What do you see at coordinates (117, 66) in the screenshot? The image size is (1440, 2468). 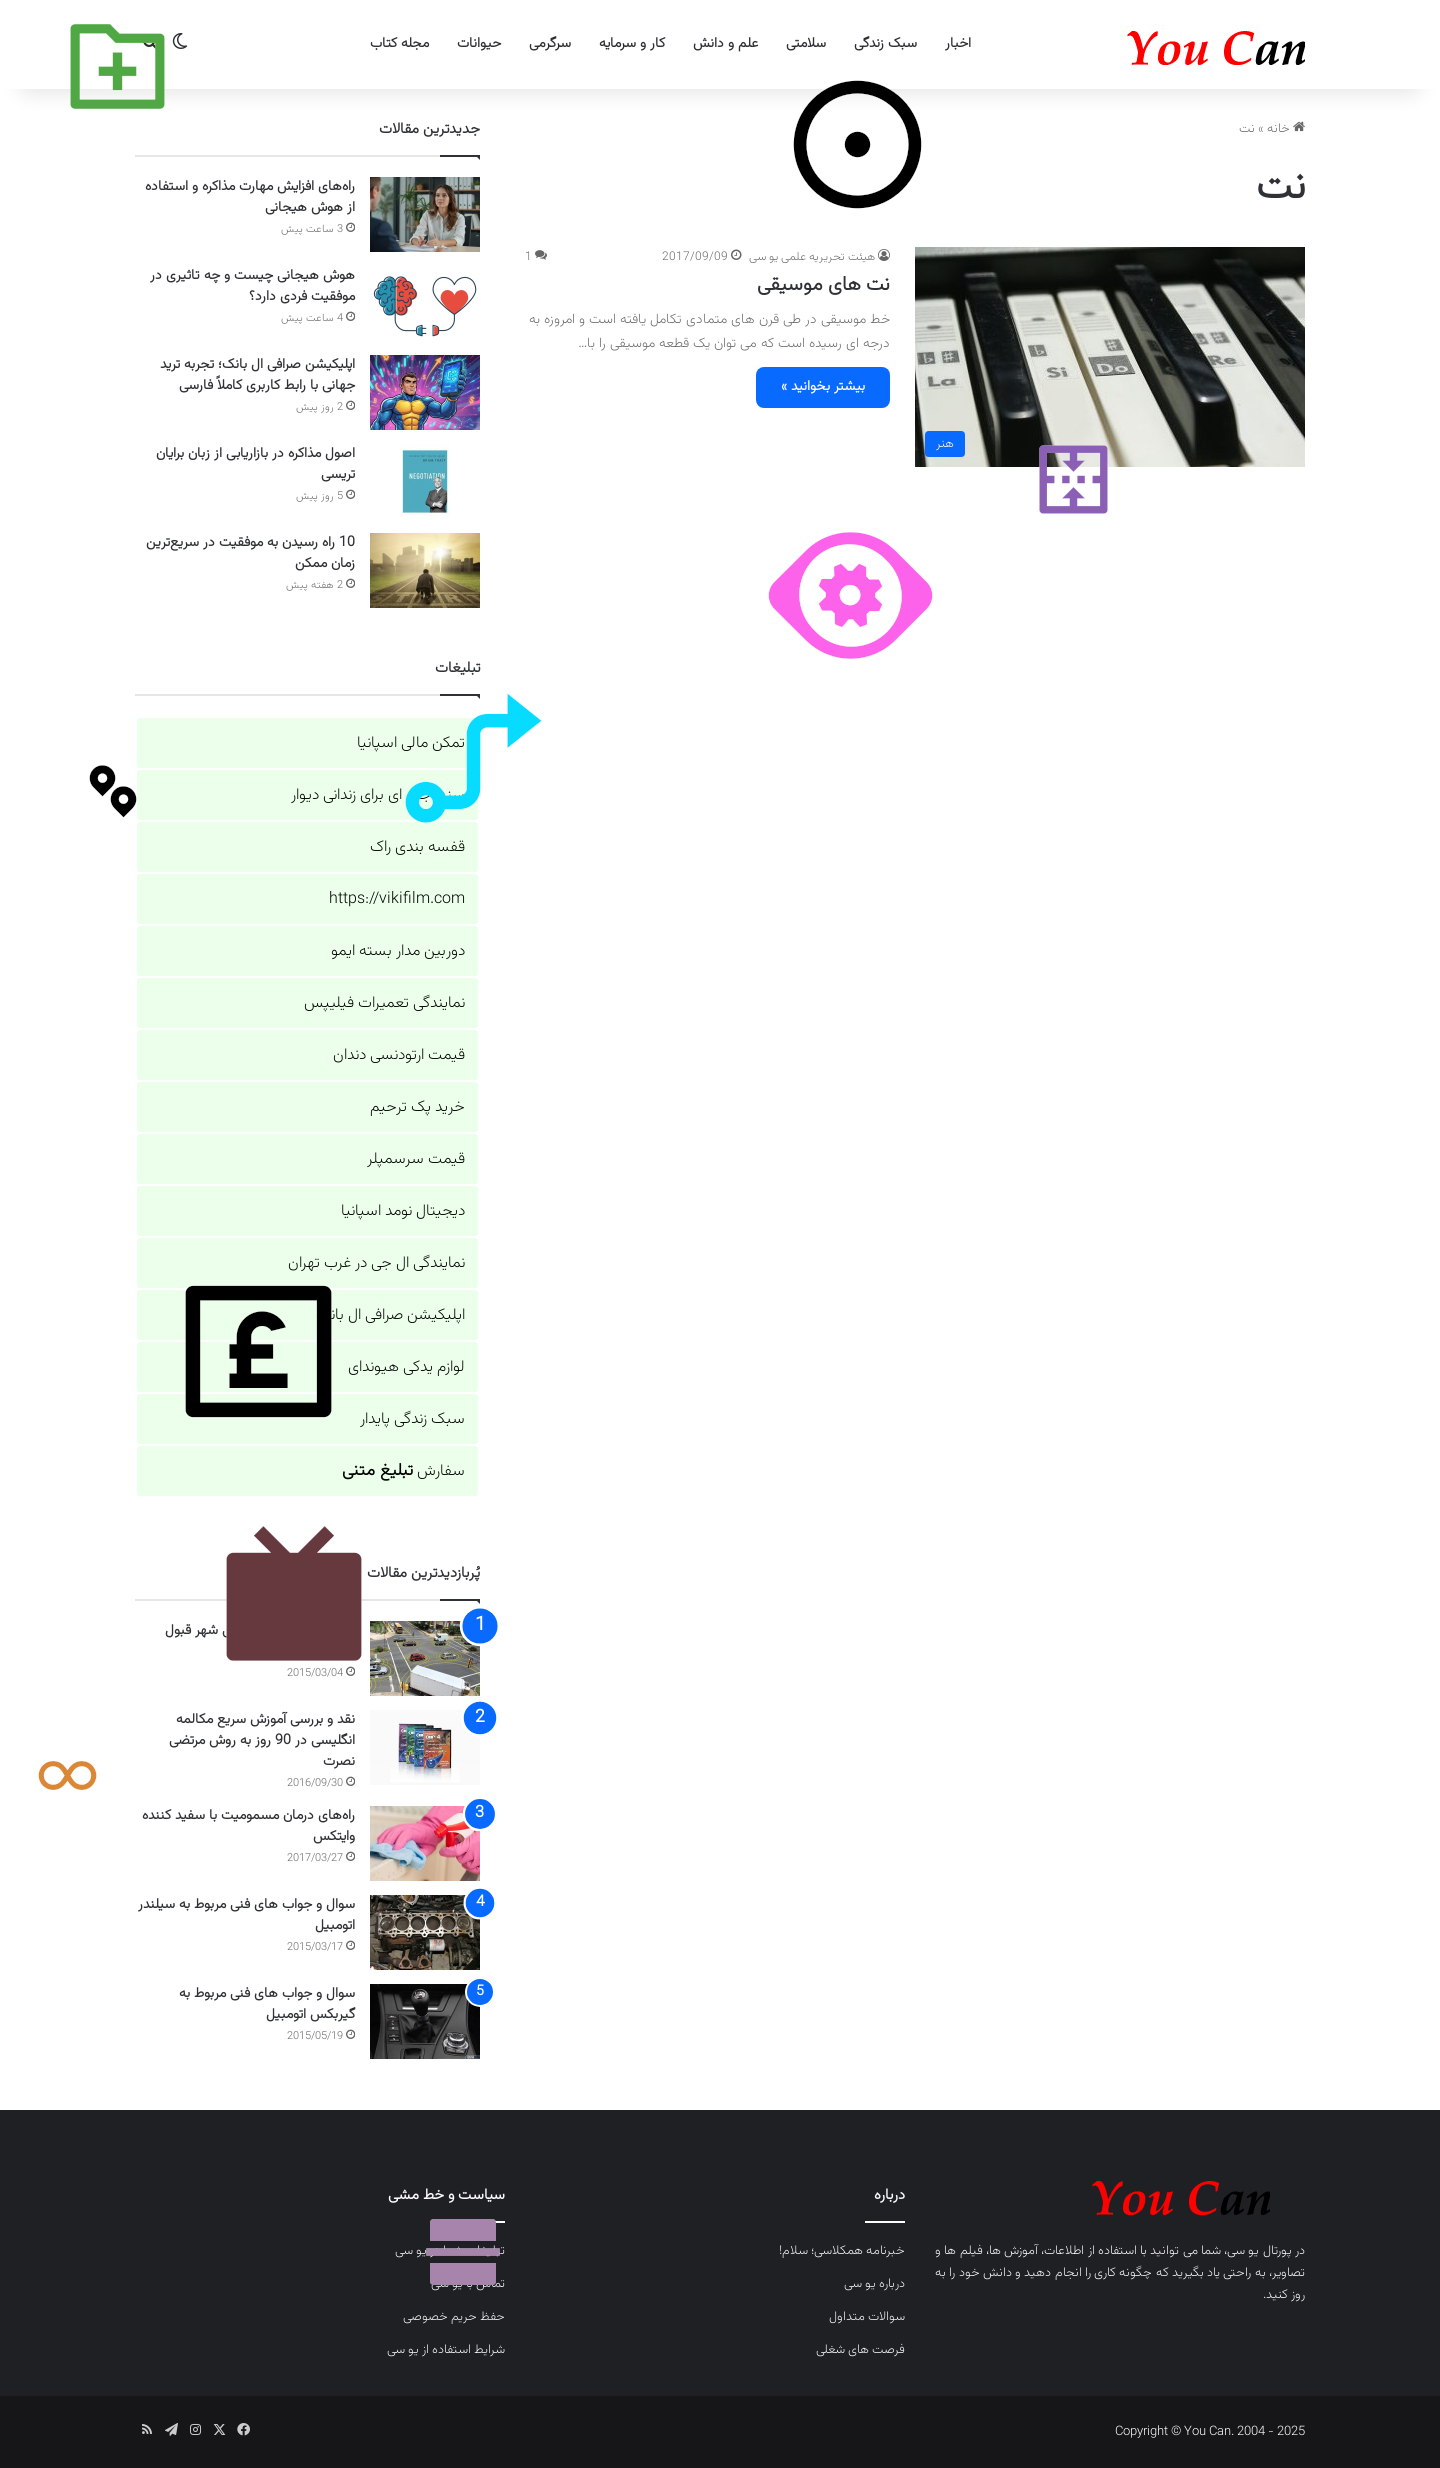 I see `create a new folder` at bounding box center [117, 66].